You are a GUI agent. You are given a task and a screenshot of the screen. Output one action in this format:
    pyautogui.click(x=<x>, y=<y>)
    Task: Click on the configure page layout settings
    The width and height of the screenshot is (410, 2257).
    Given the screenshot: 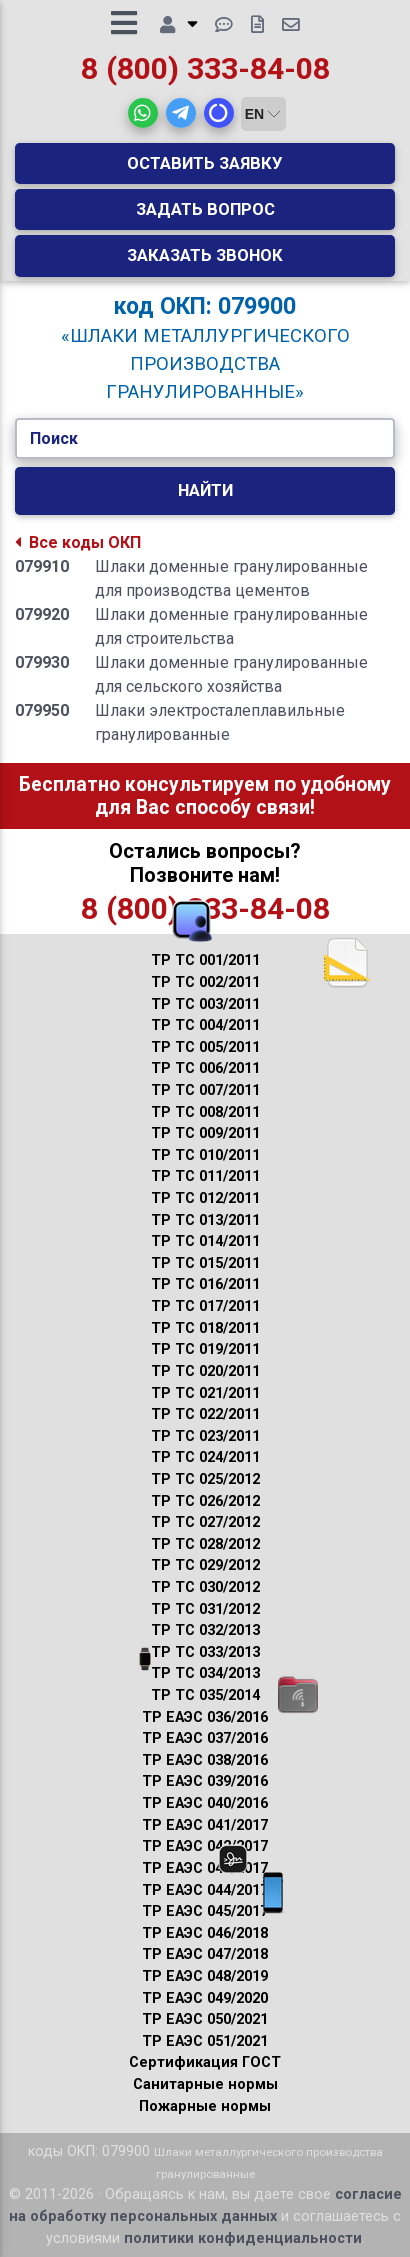 What is the action you would take?
    pyautogui.click(x=347, y=962)
    